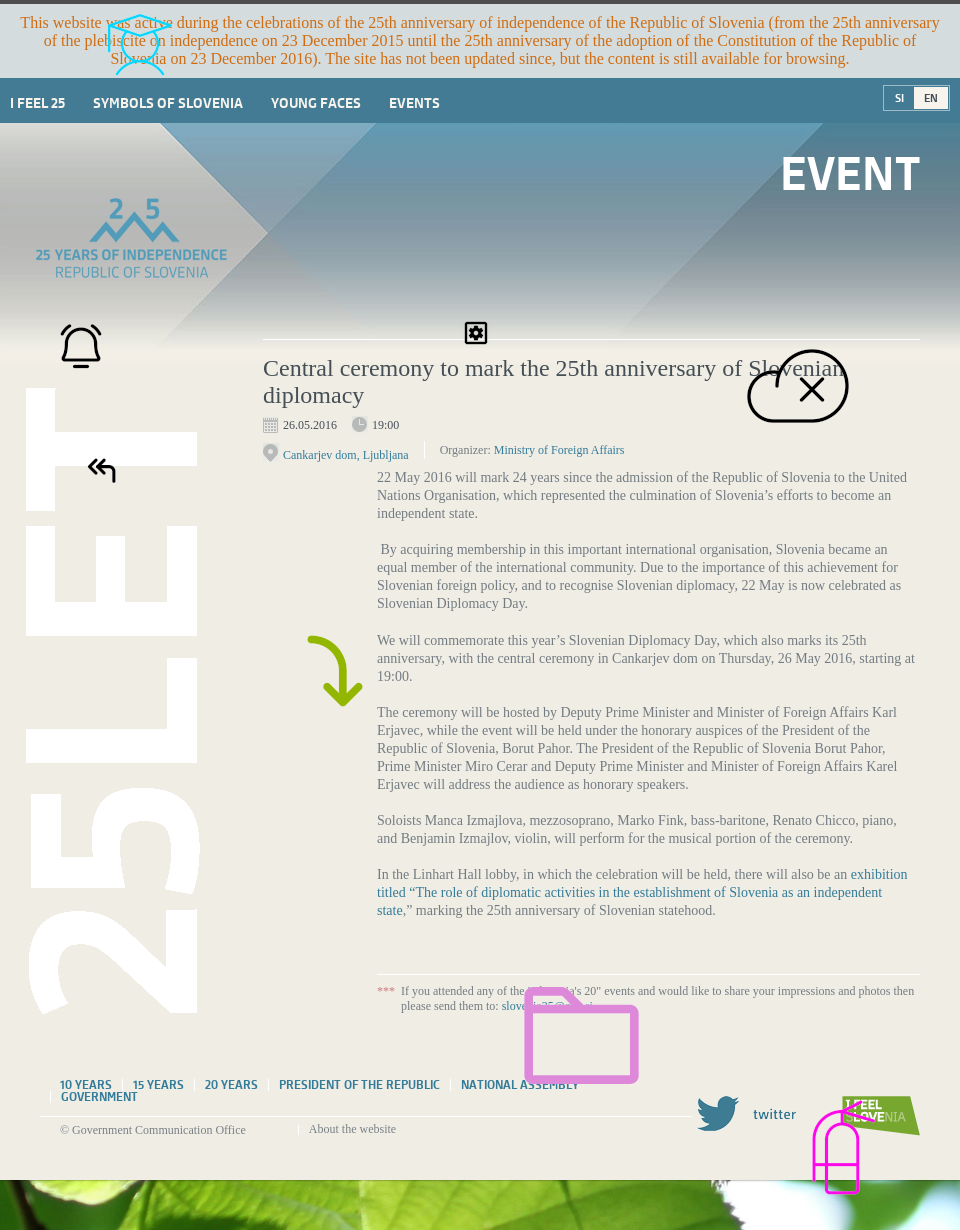 This screenshot has height=1230, width=960. I want to click on access fire safety information, so click(839, 1149).